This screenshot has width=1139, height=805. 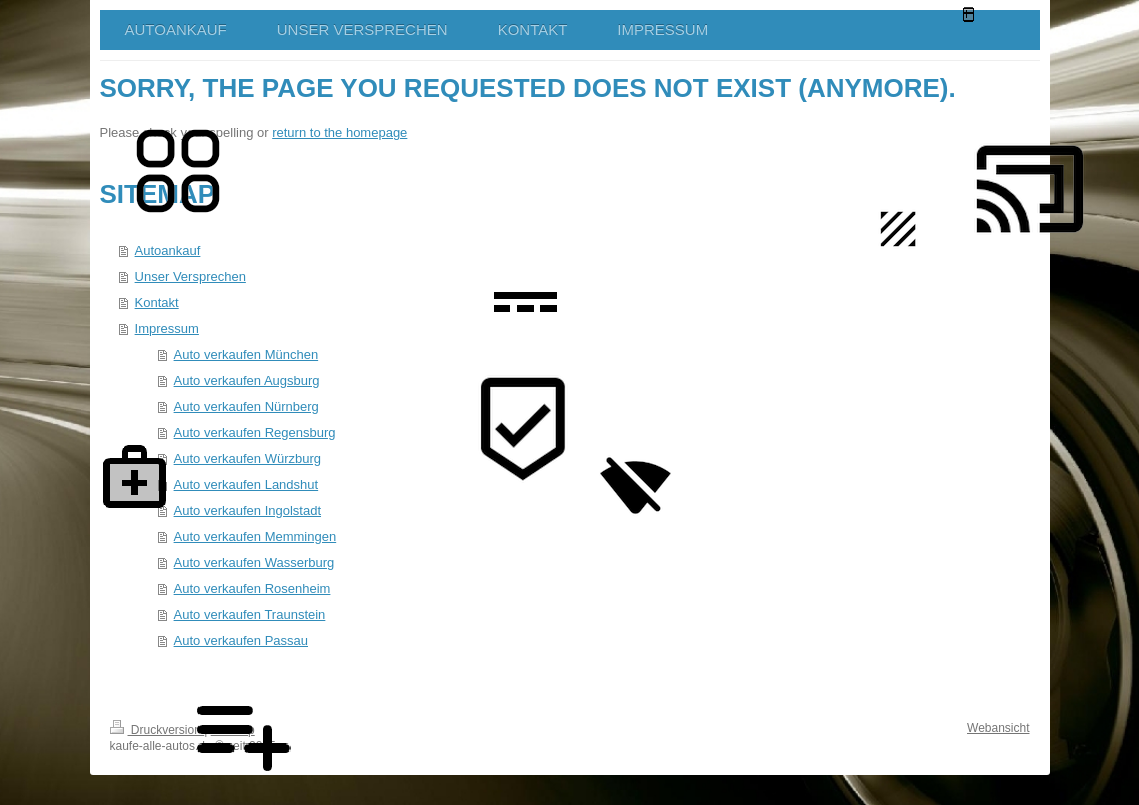 I want to click on mark a location as visited, so click(x=523, y=429).